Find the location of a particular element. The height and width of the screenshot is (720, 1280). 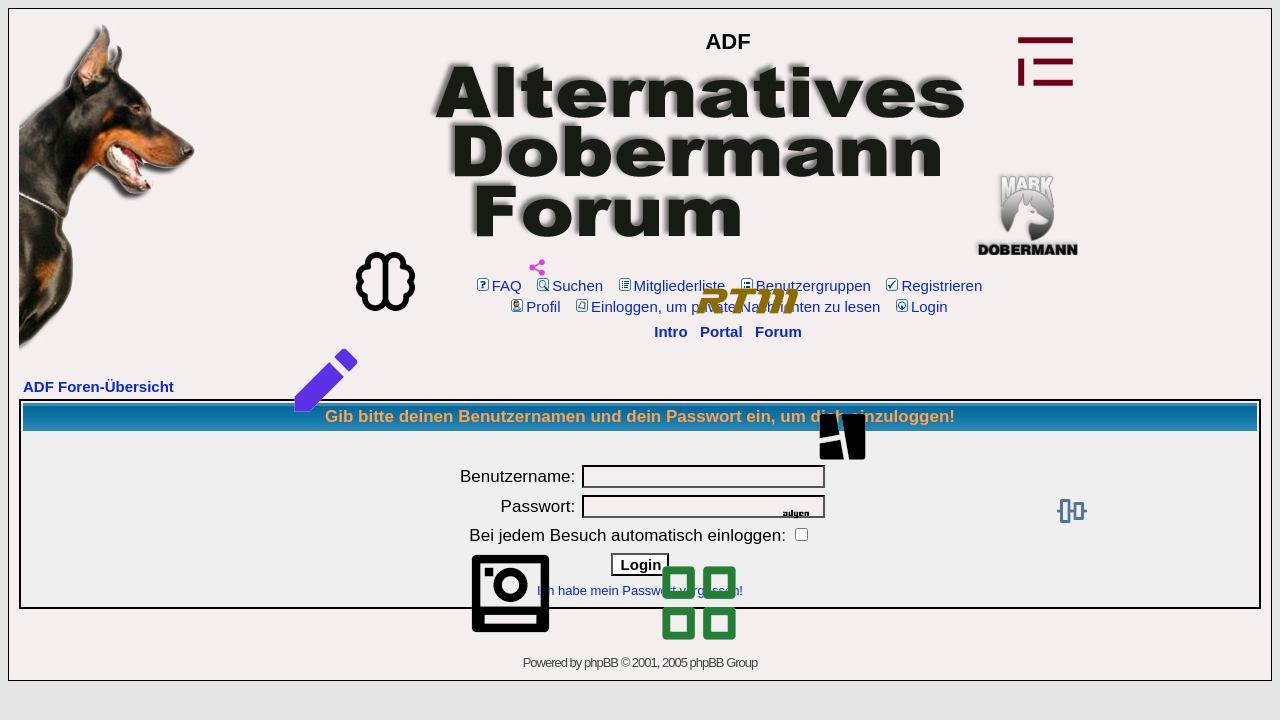

align items to vertical center is located at coordinates (1072, 511).